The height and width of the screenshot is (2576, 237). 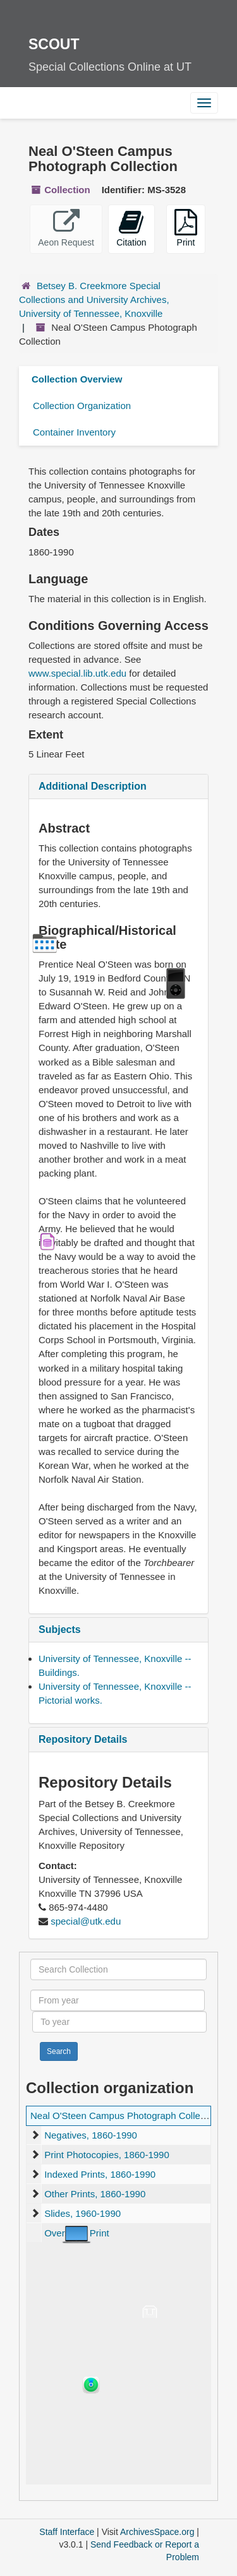 What do you see at coordinates (150, 2310) in the screenshot?
I see `software updates are currently paused or unavailable` at bounding box center [150, 2310].